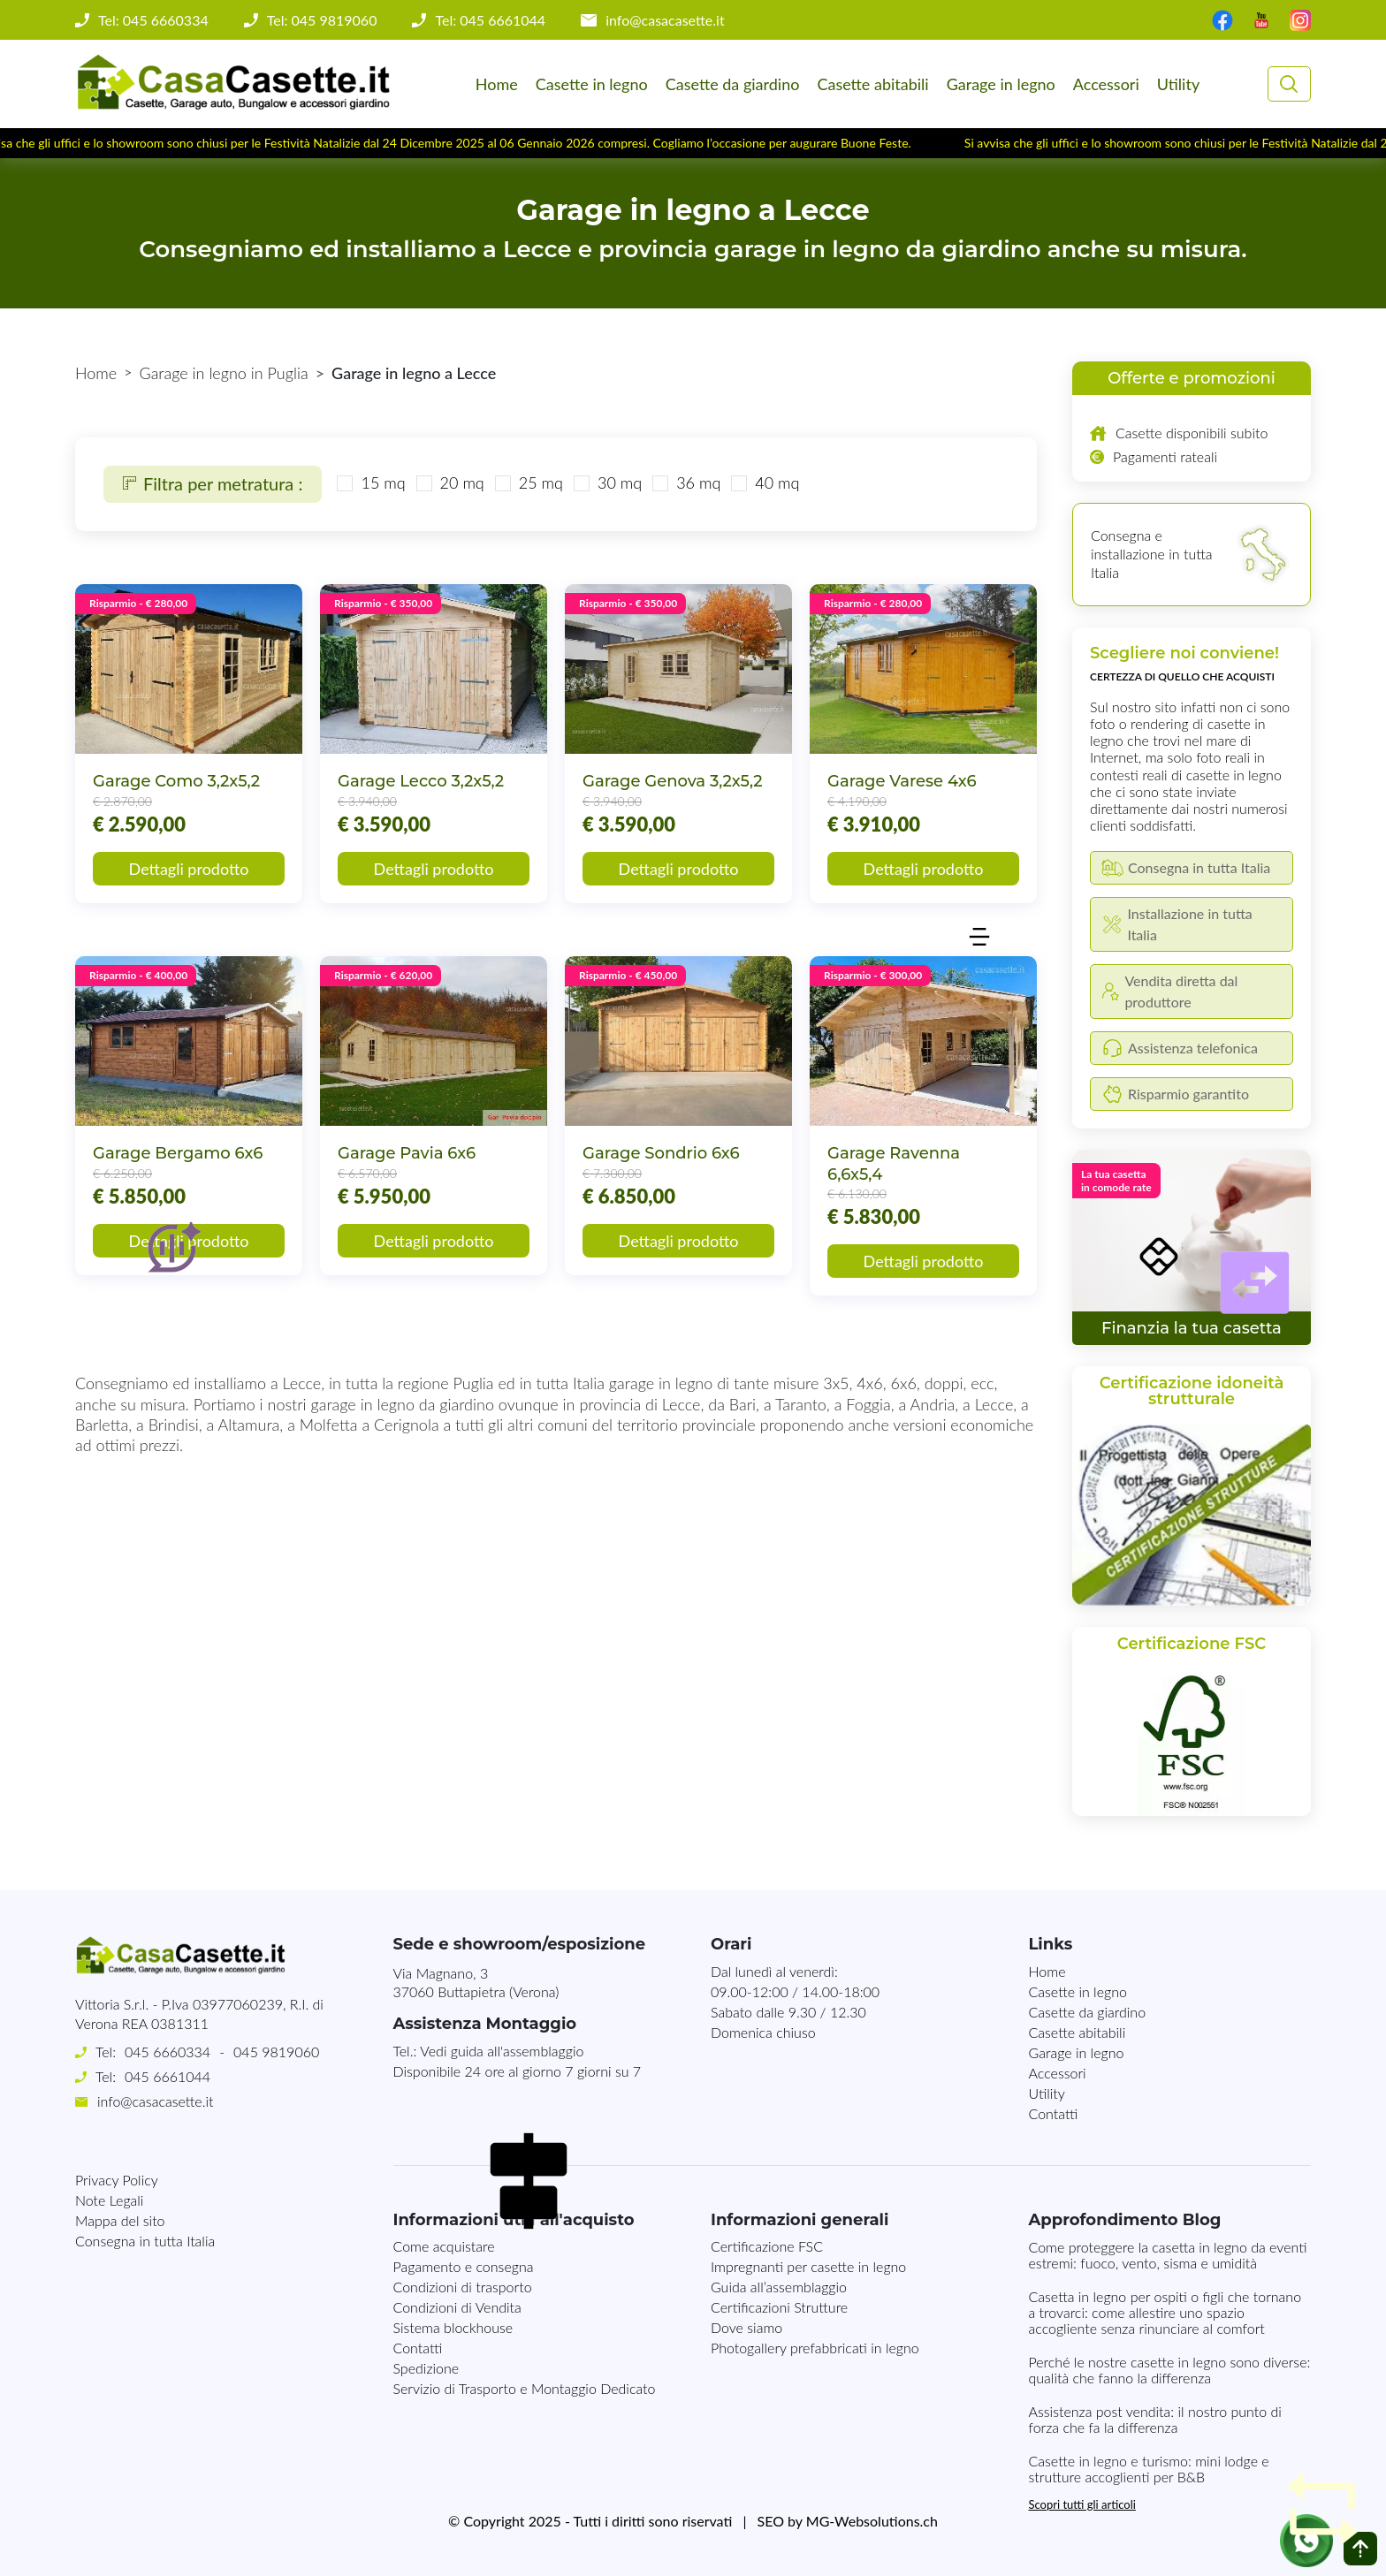  Describe the element at coordinates (1322, 2509) in the screenshot. I see `enable repeat or loop playback` at that location.